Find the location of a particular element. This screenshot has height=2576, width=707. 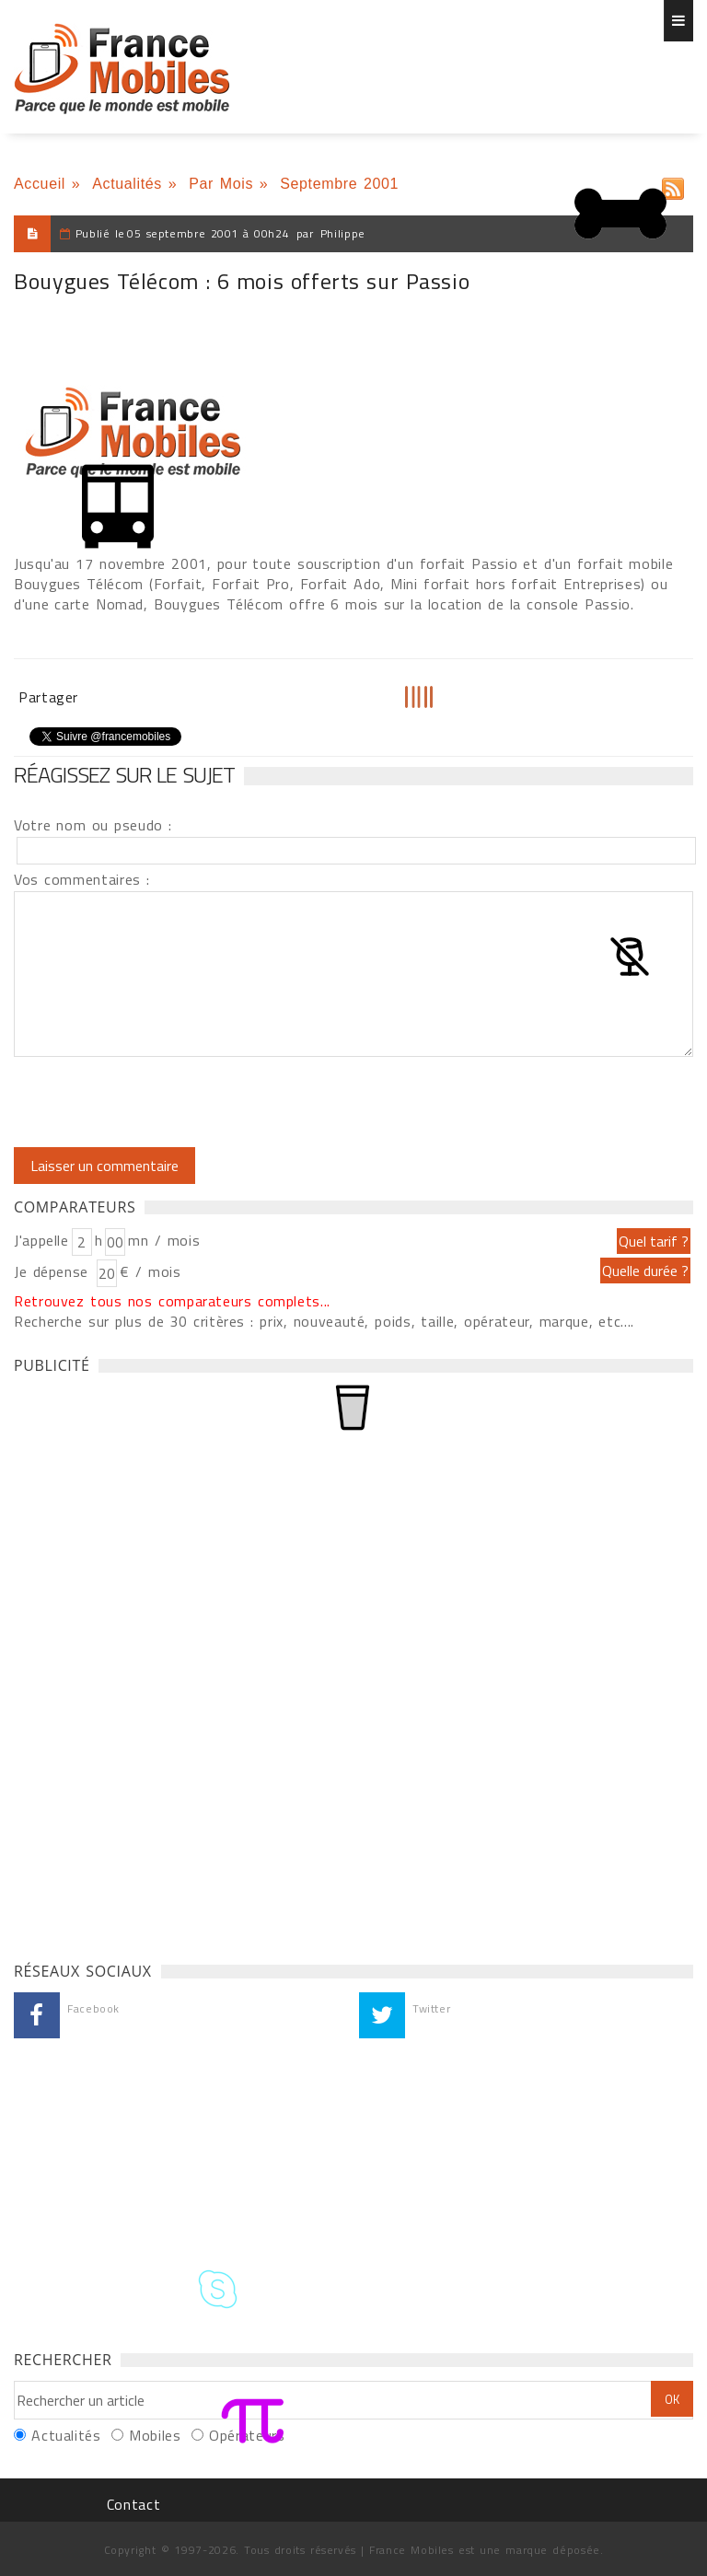

view public transit options is located at coordinates (118, 506).